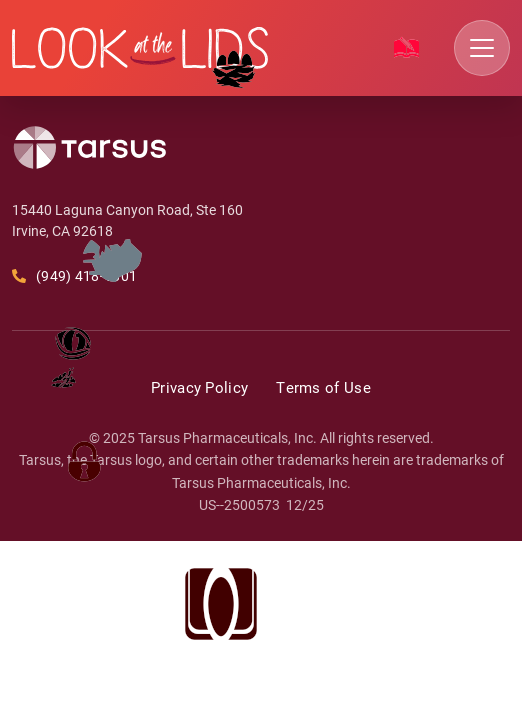 This screenshot has height=720, width=522. Describe the element at coordinates (84, 461) in the screenshot. I see `lock or secure this item` at that location.